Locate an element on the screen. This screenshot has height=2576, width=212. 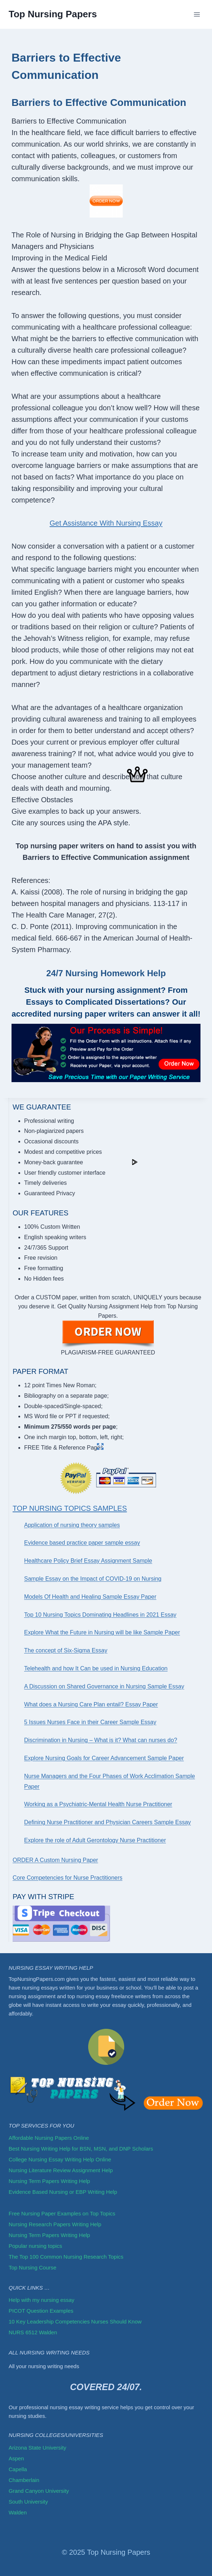
open google play store is located at coordinates (134, 1162).